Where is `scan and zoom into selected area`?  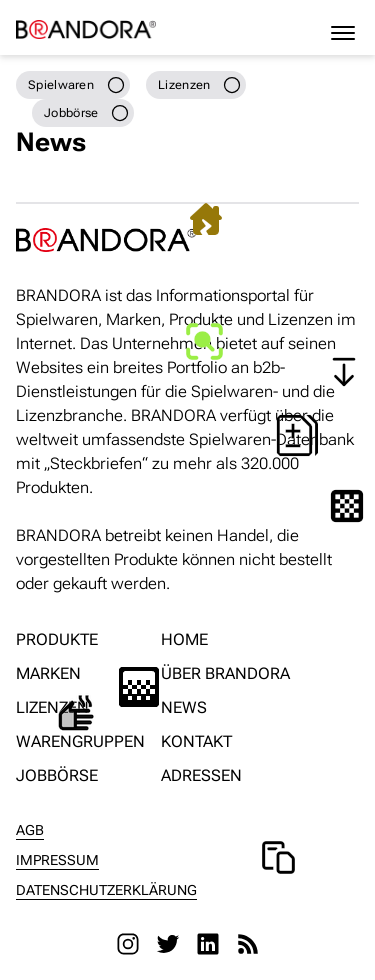 scan and zoom into selected area is located at coordinates (204, 341).